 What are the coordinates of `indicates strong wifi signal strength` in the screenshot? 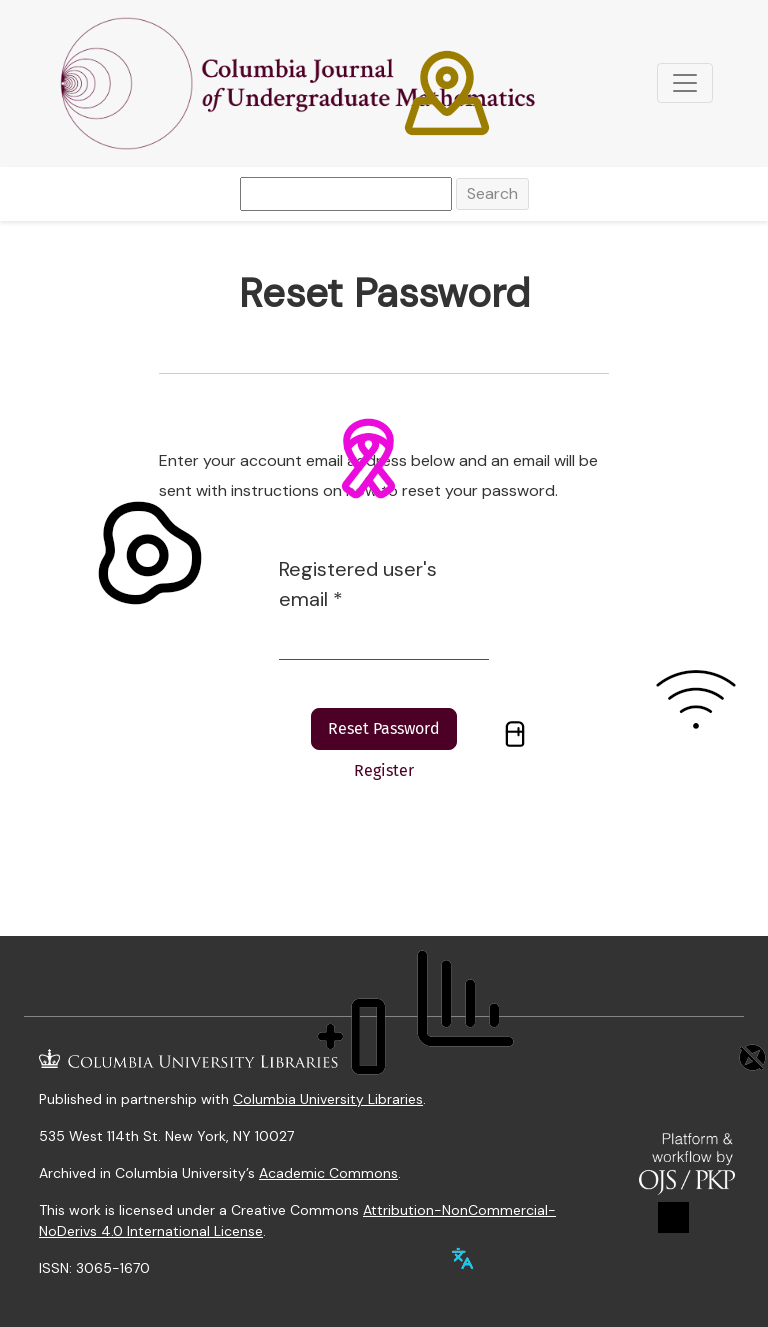 It's located at (696, 698).